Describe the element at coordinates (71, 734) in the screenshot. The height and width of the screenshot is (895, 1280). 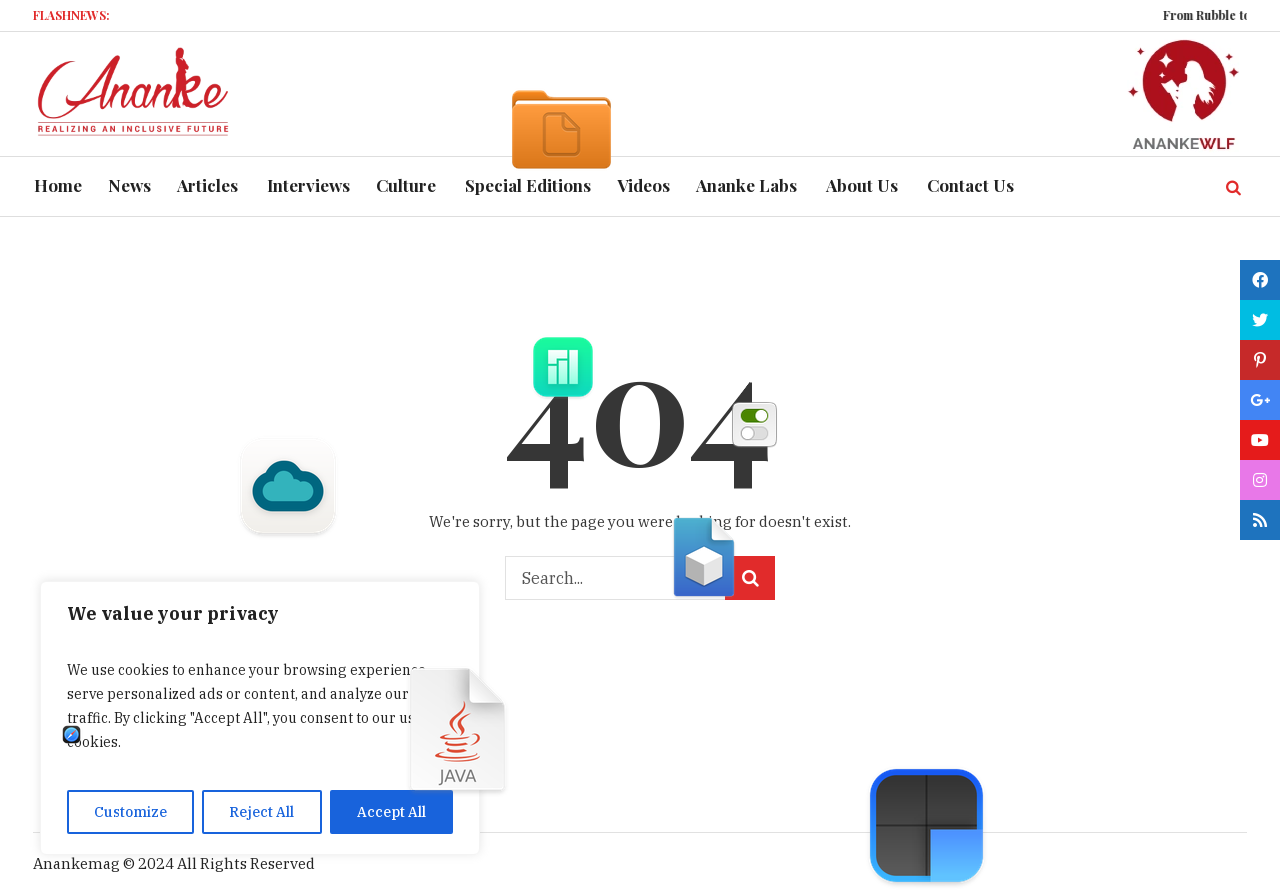
I see `open Safari web browser` at that location.